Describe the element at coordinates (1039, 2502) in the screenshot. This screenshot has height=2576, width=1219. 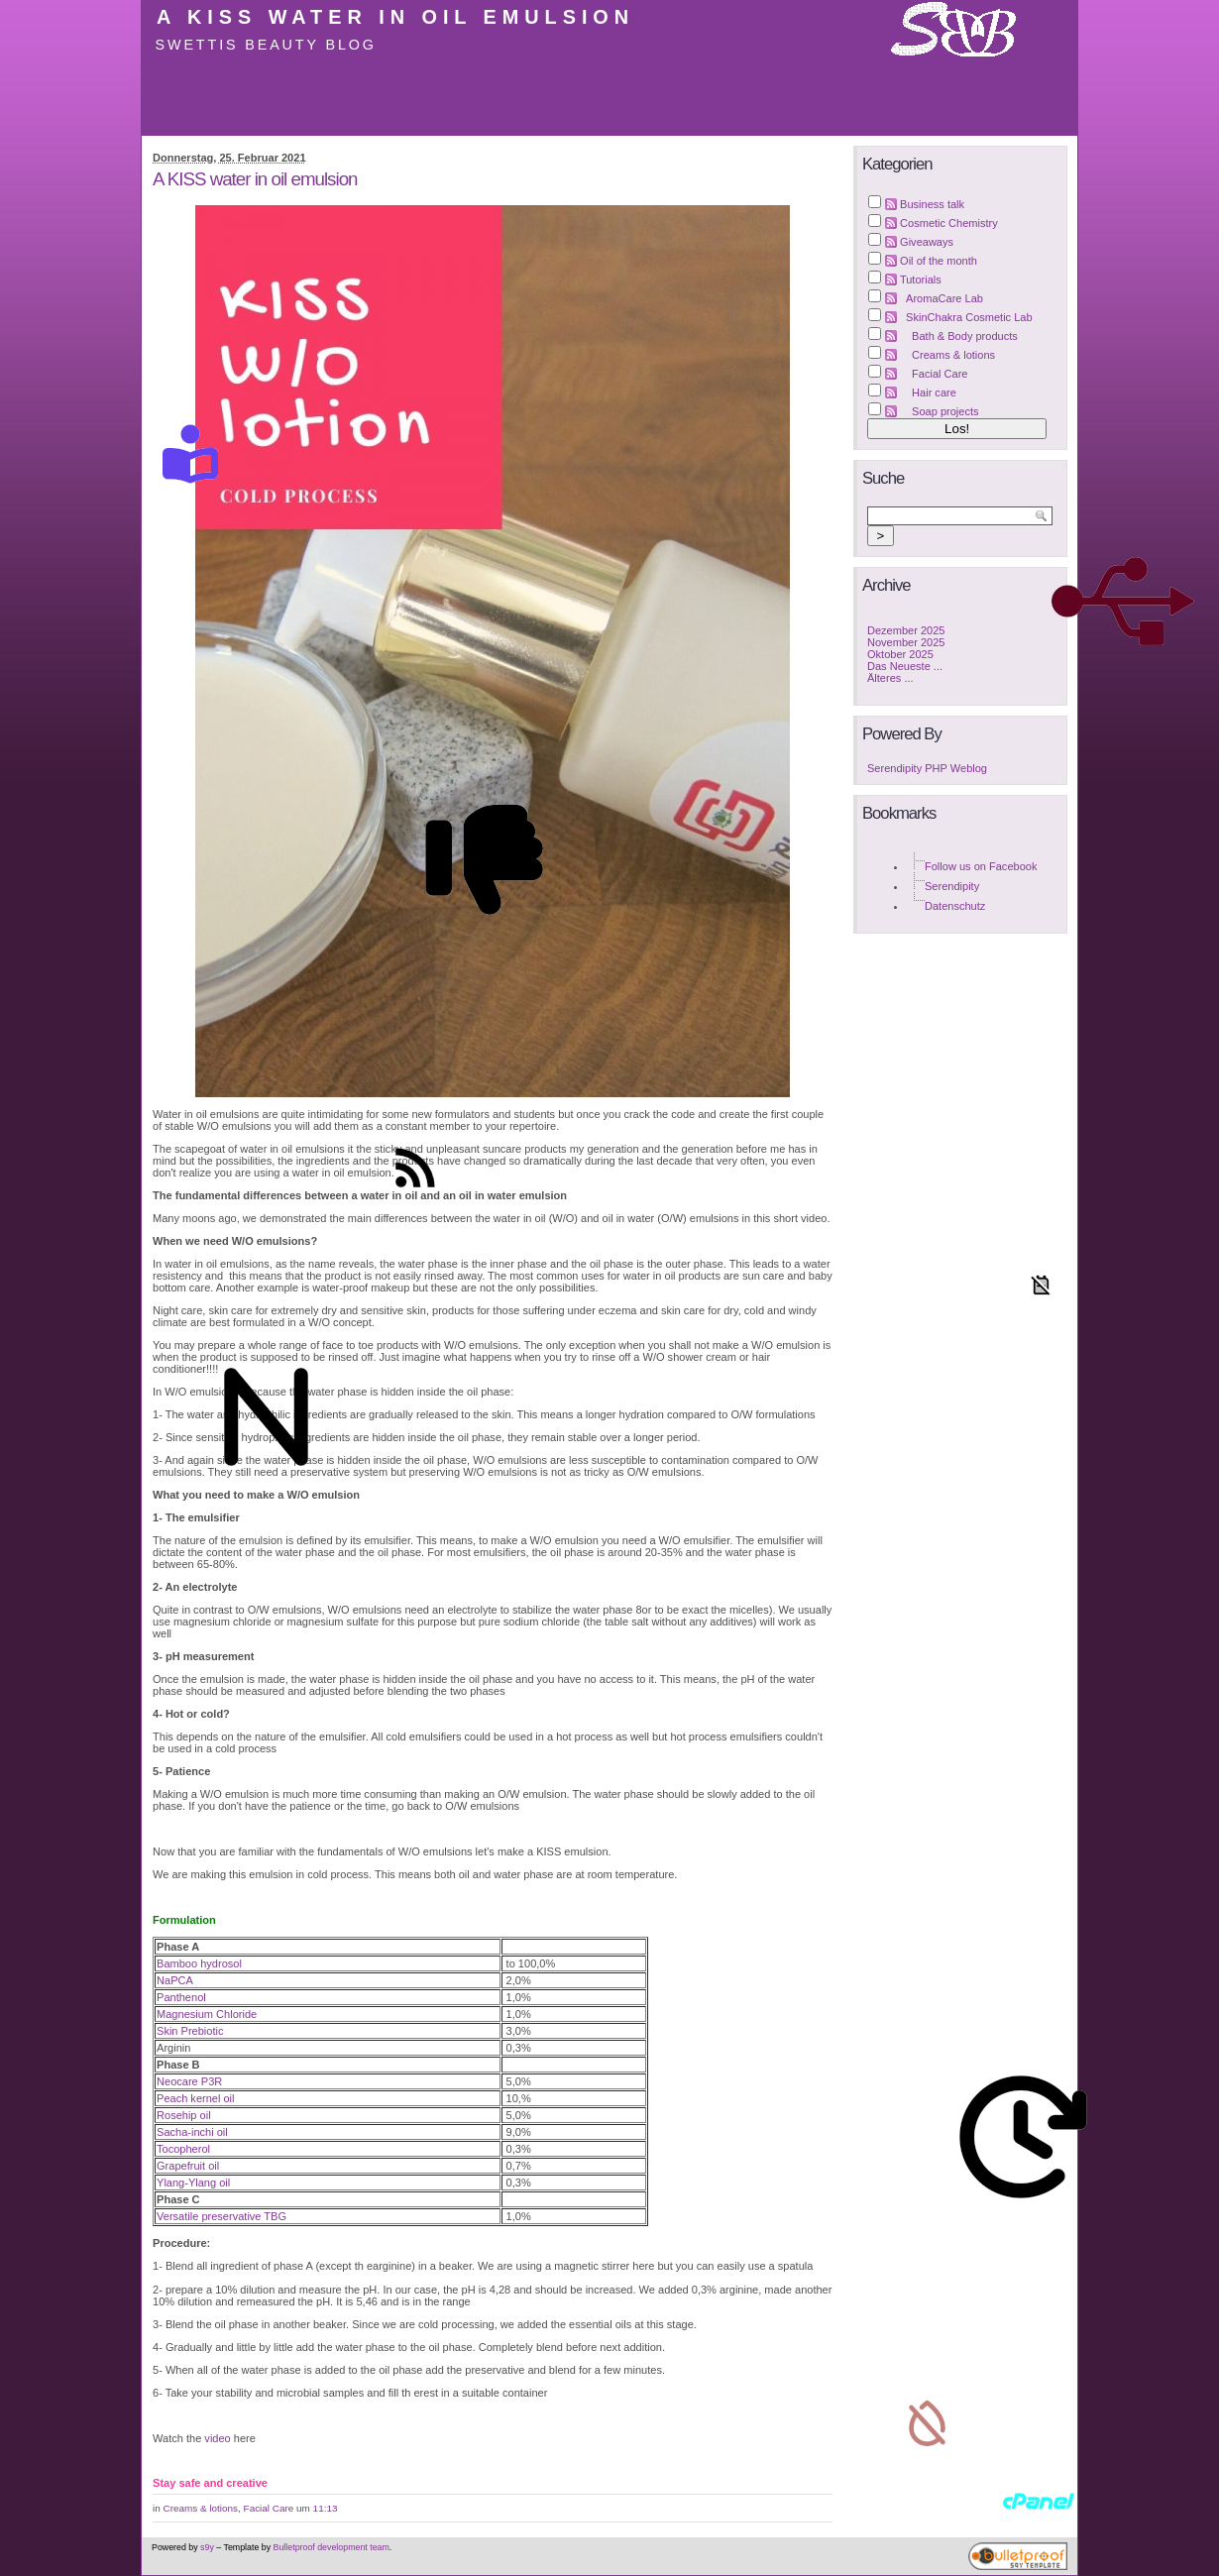
I see `access cPanel web hosting control panel` at that location.